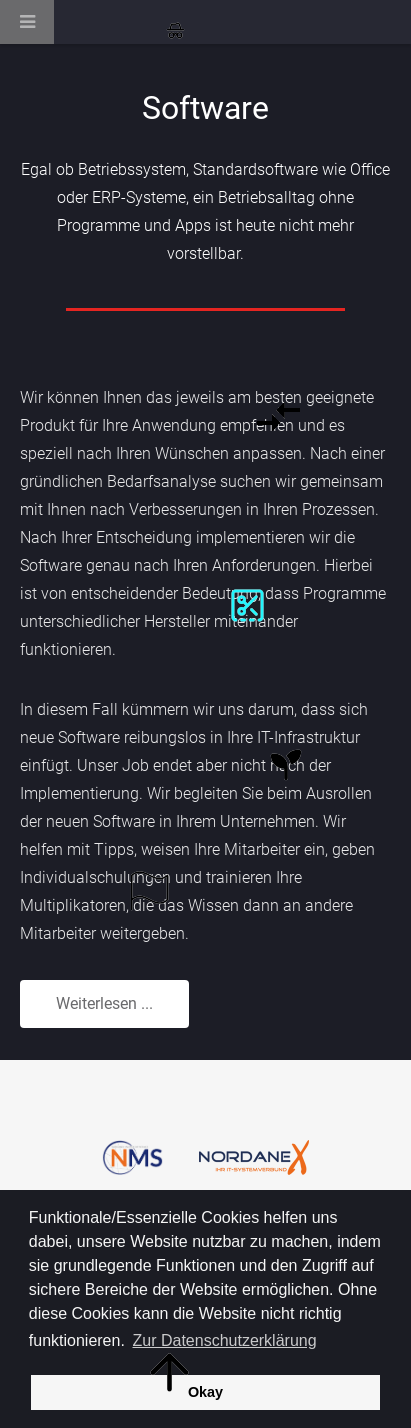 The image size is (411, 1428). Describe the element at coordinates (247, 605) in the screenshot. I see `cut or crop selection area` at that location.